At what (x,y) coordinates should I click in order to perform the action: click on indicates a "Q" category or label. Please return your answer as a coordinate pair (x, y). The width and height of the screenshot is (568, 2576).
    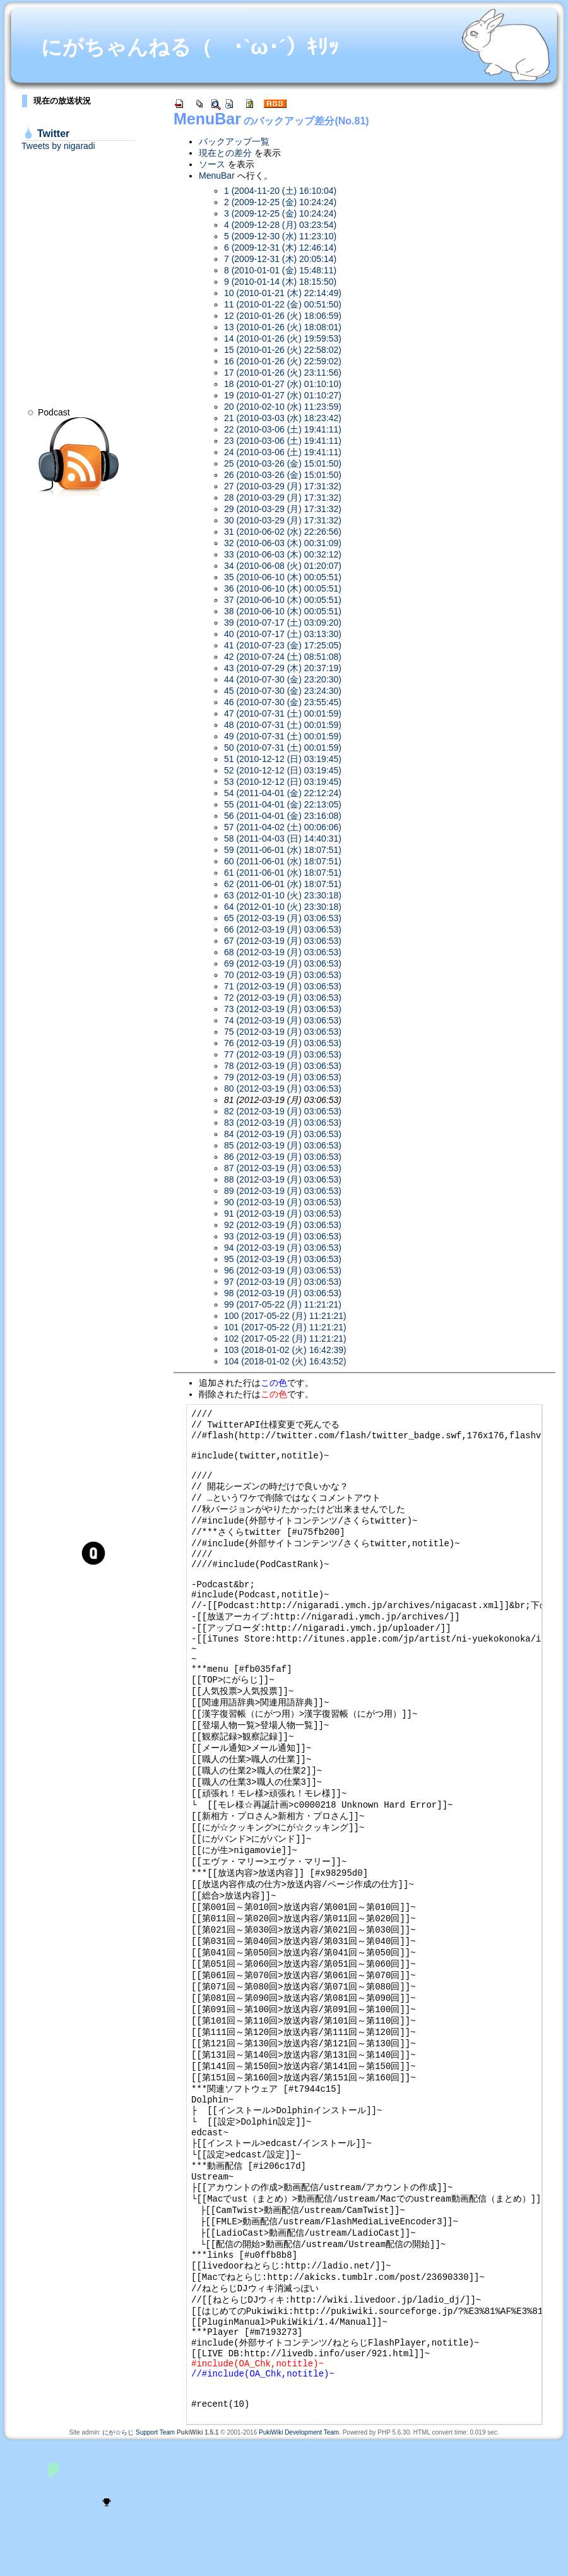
    Looking at the image, I should click on (93, 1553).